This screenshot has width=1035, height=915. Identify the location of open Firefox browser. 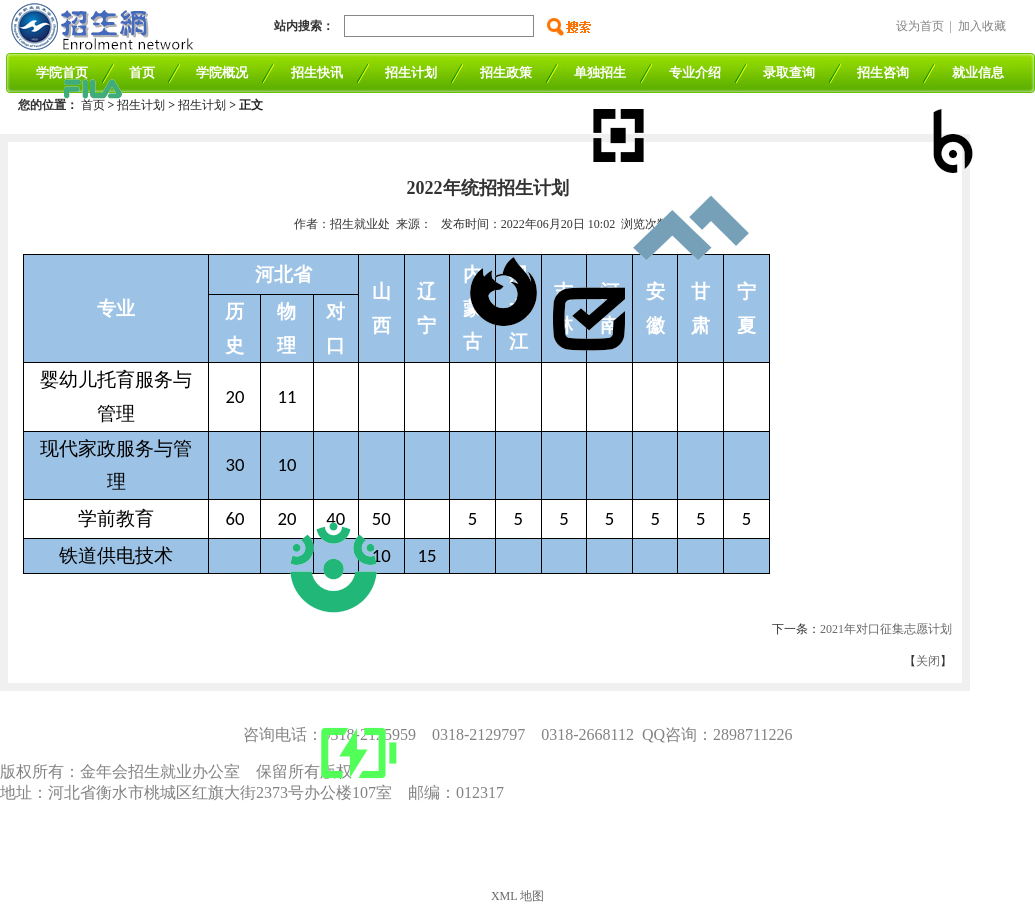
(503, 291).